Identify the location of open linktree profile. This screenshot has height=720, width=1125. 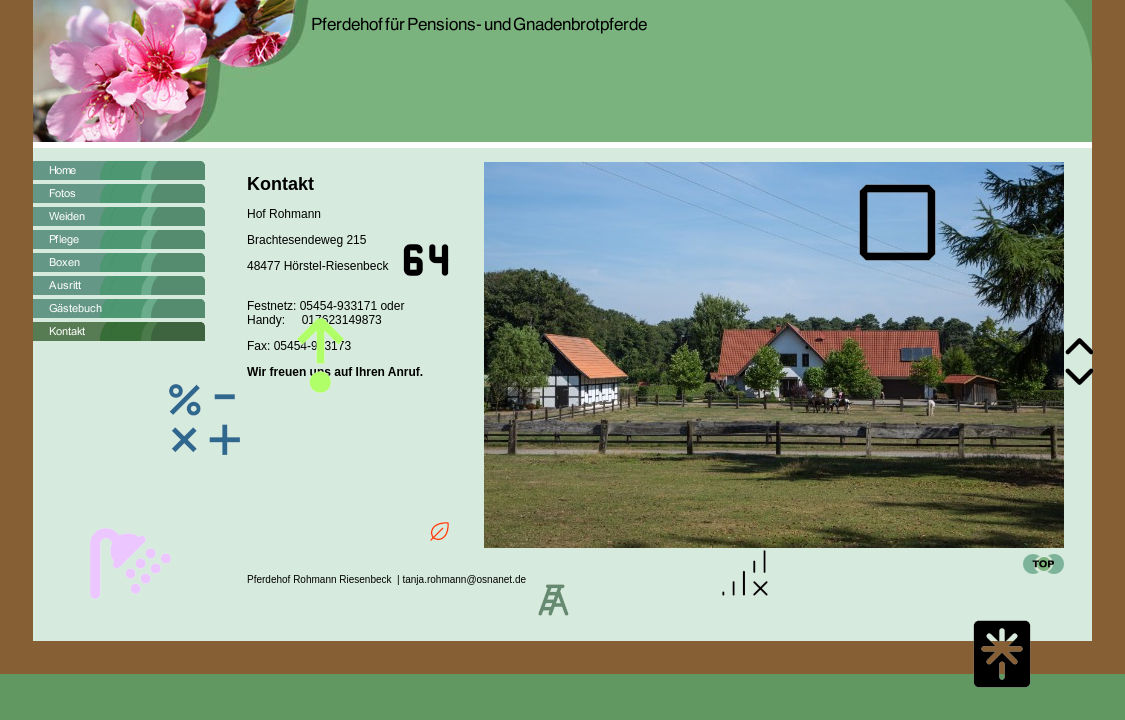
(1002, 654).